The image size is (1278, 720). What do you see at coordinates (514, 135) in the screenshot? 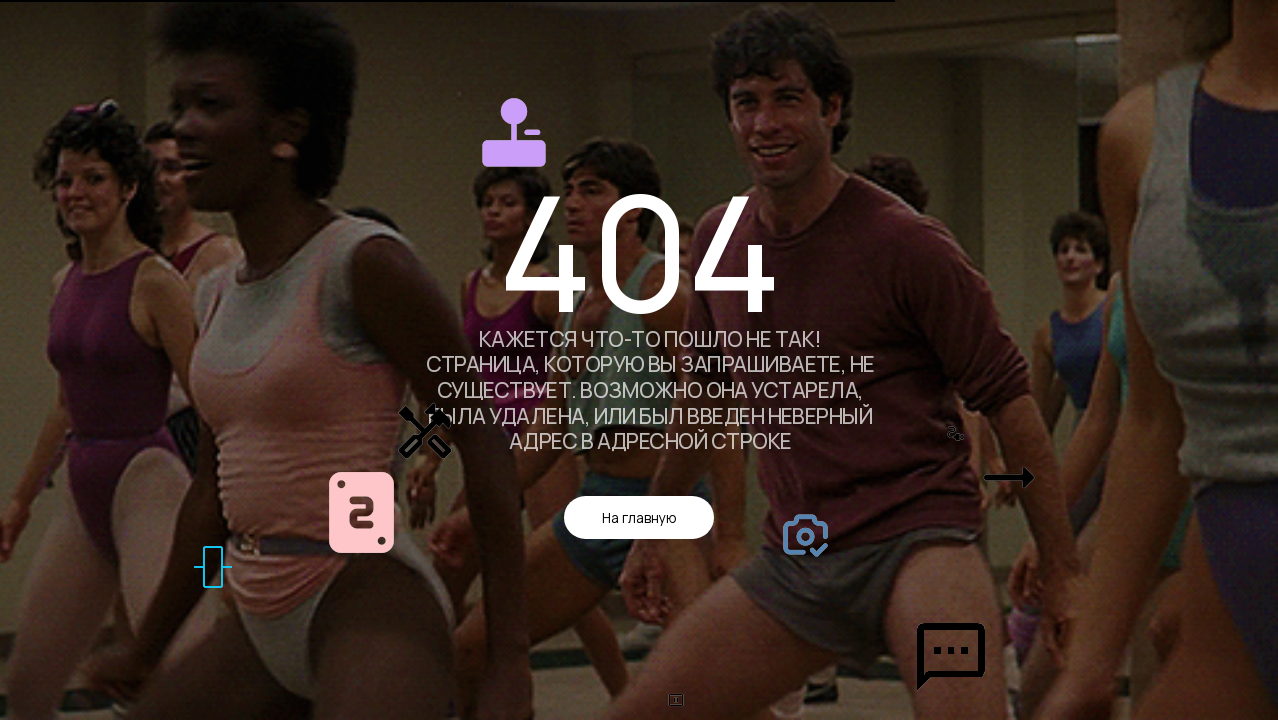
I see `access game controls or gaming settings` at bounding box center [514, 135].